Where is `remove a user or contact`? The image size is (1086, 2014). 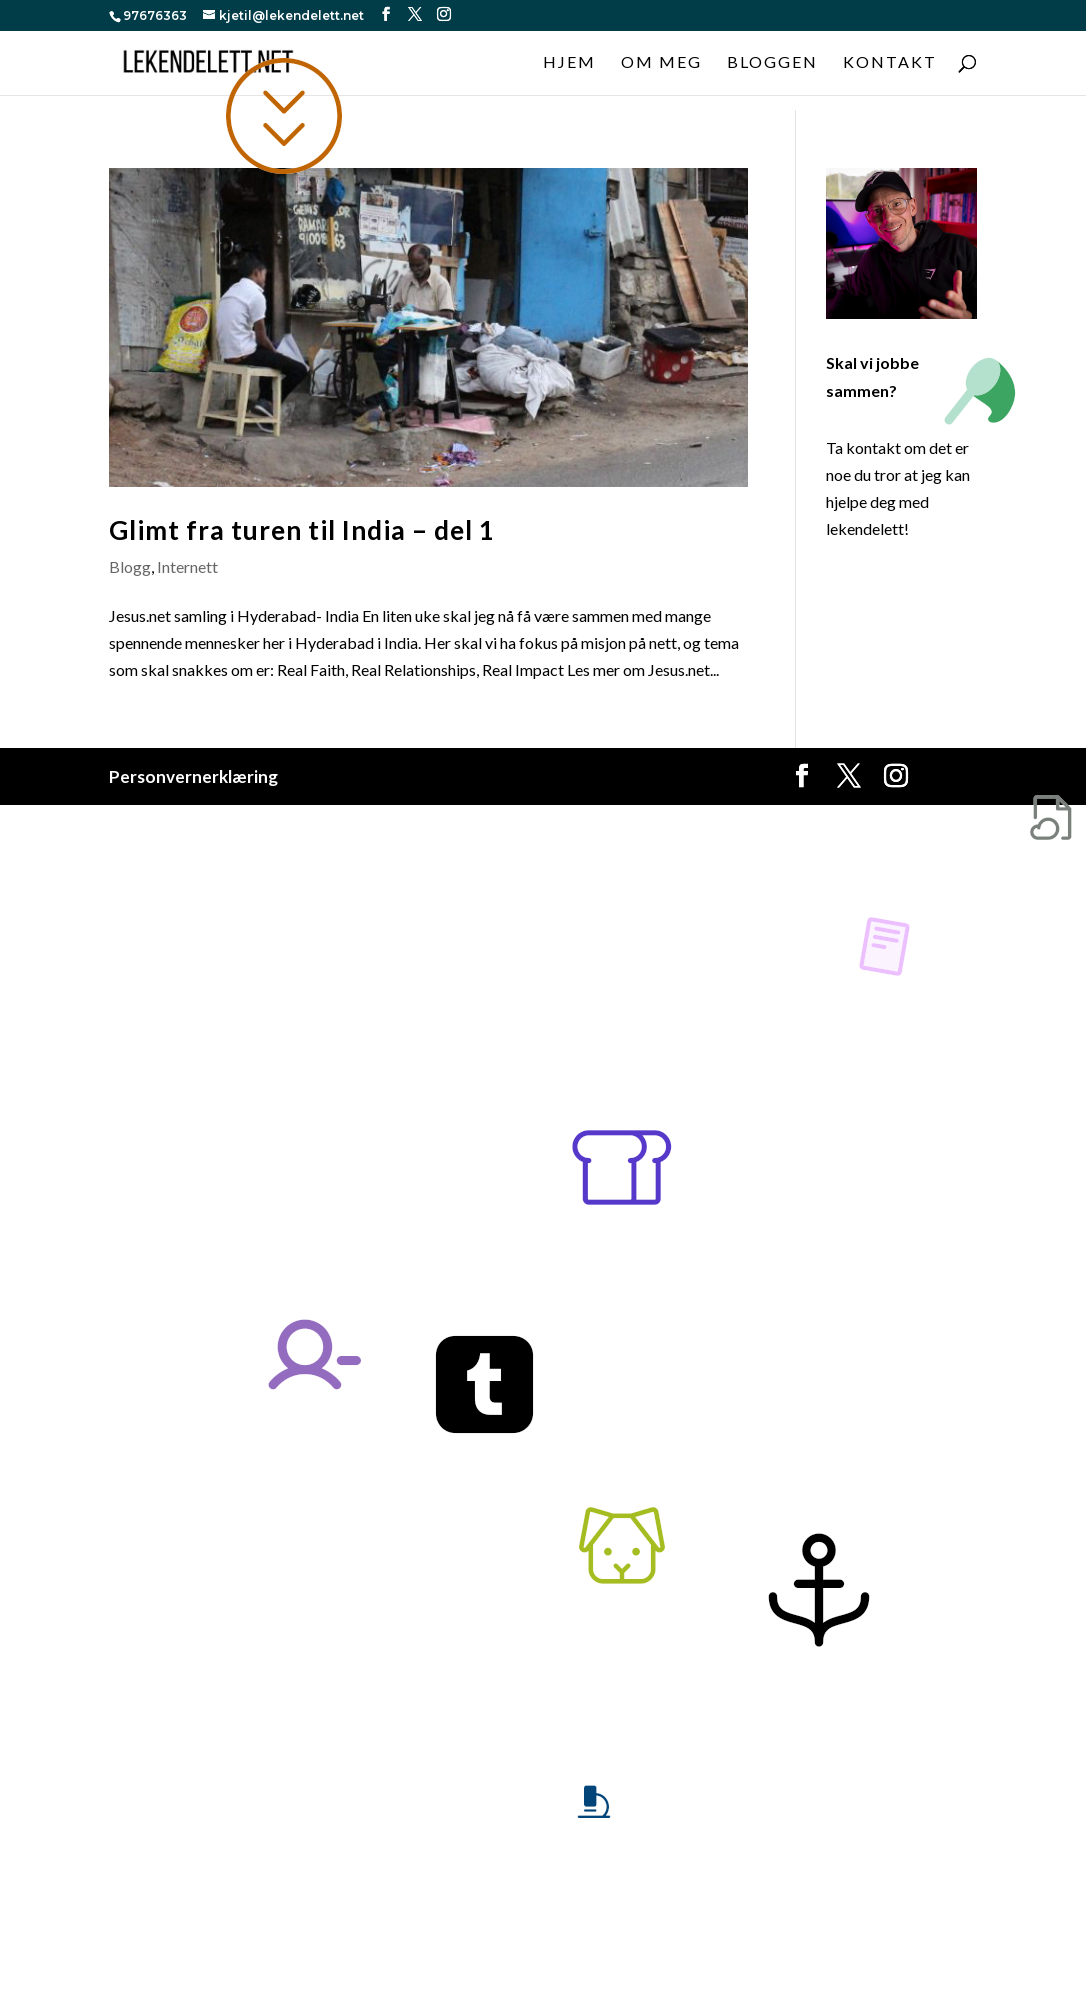 remove a user or contact is located at coordinates (312, 1357).